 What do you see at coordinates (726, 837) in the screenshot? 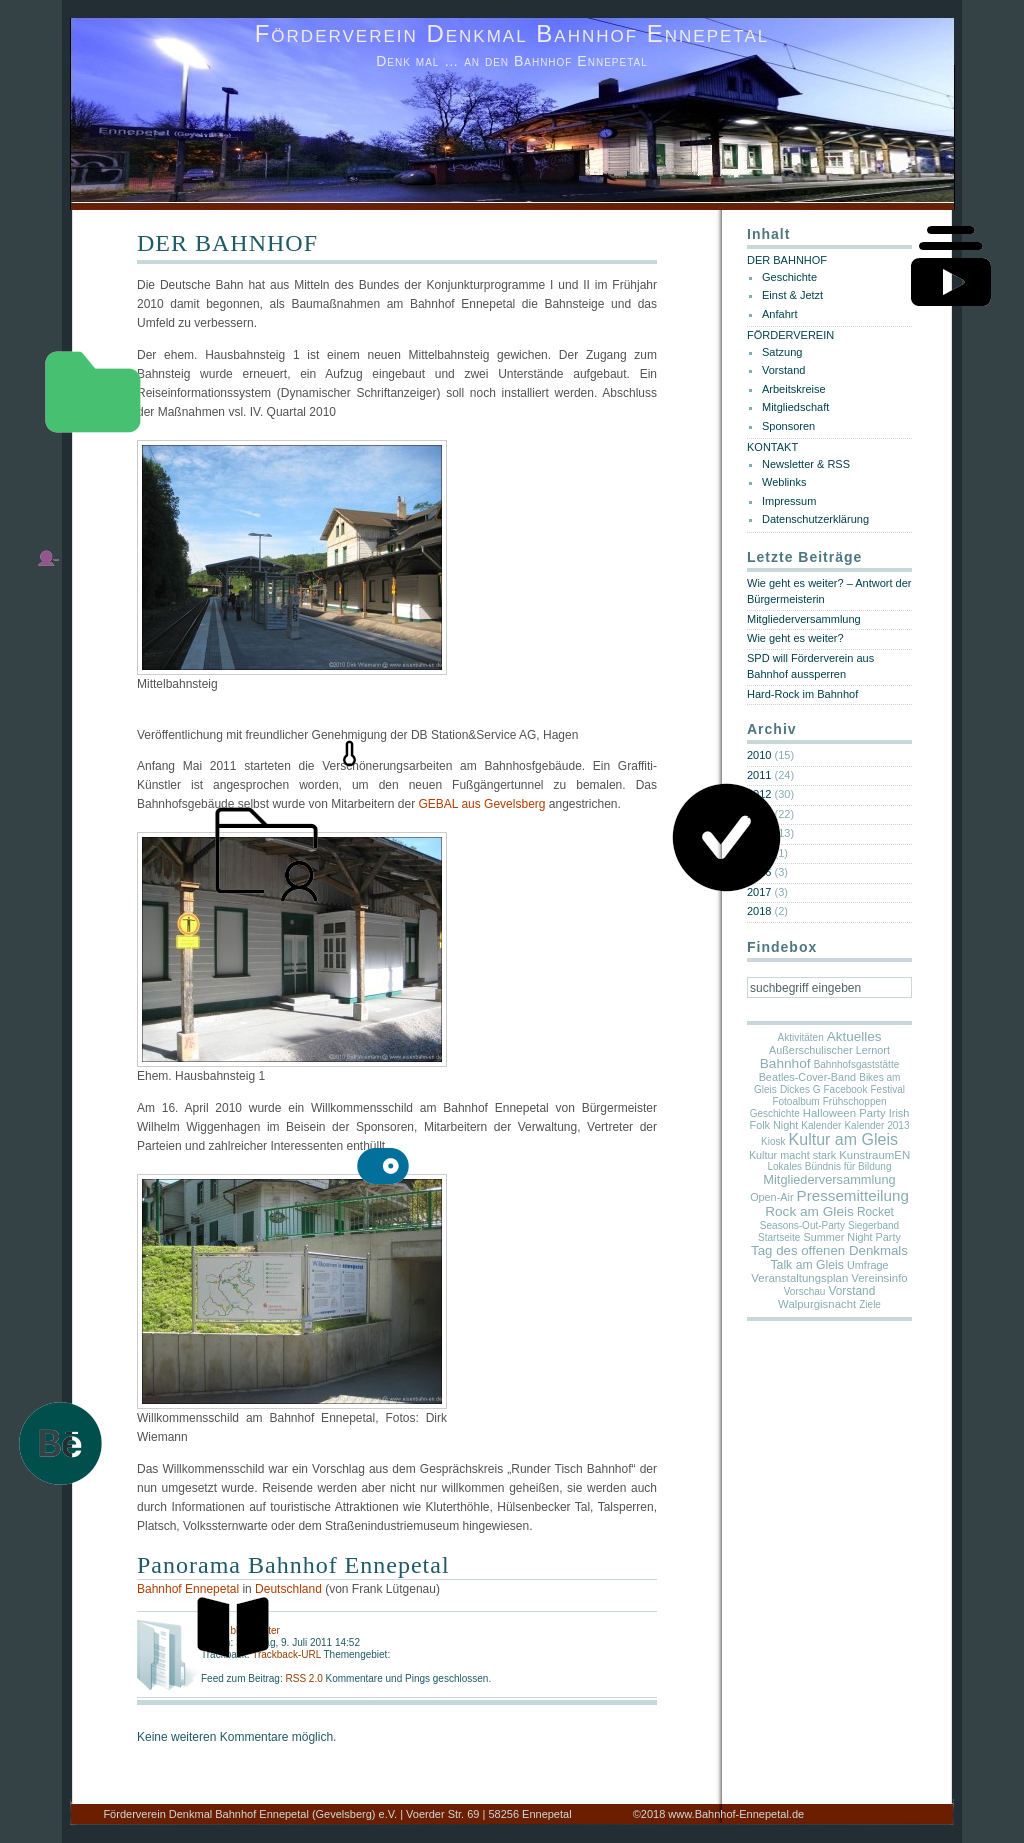
I see `indicates a completed or successful action` at bounding box center [726, 837].